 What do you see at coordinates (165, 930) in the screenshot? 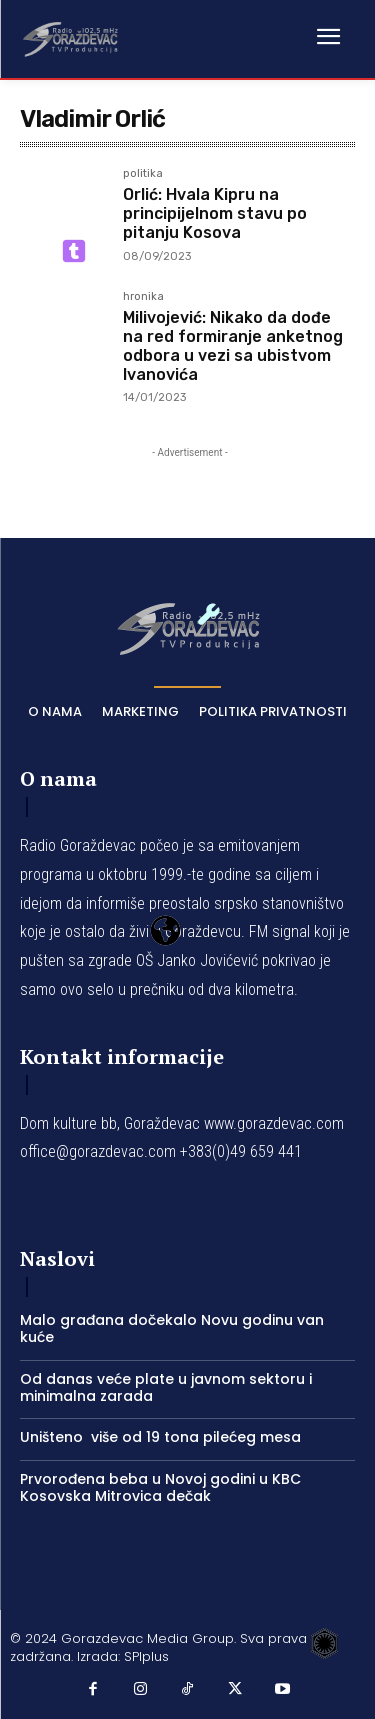
I see `switch to global or worldwide view` at bounding box center [165, 930].